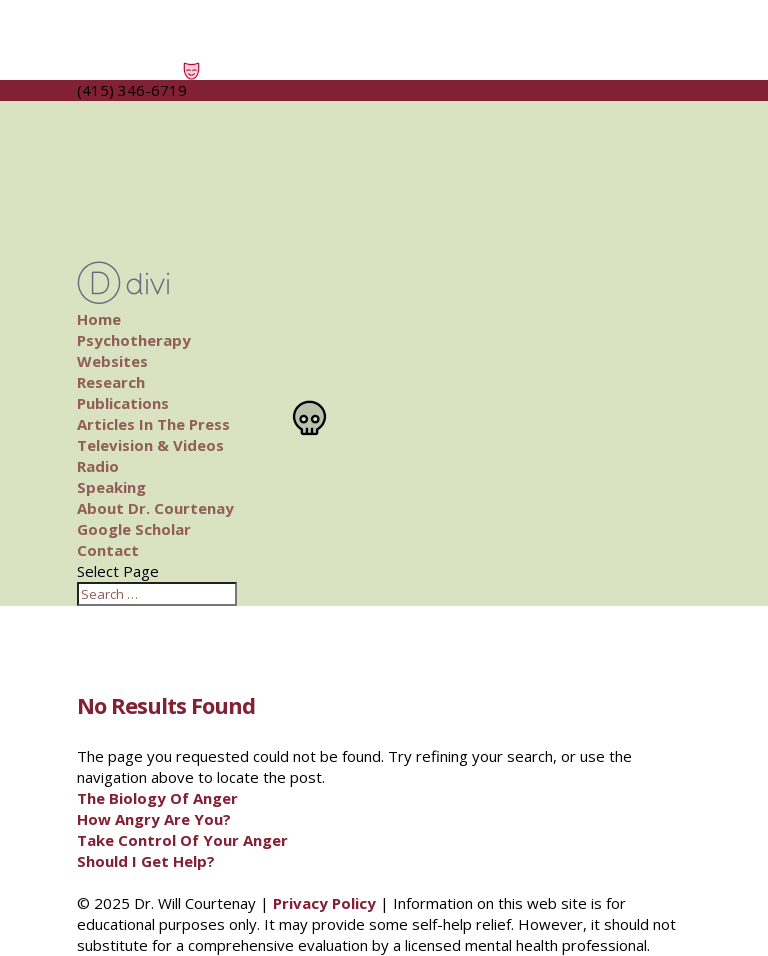 Image resolution: width=768 pixels, height=956 pixels. Describe the element at coordinates (309, 418) in the screenshot. I see `indicates danger or fatal error` at that location.